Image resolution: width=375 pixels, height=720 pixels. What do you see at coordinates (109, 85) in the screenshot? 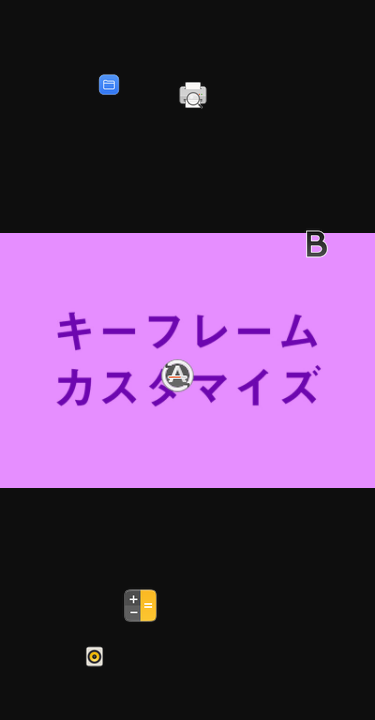
I see `open file manager application` at bounding box center [109, 85].